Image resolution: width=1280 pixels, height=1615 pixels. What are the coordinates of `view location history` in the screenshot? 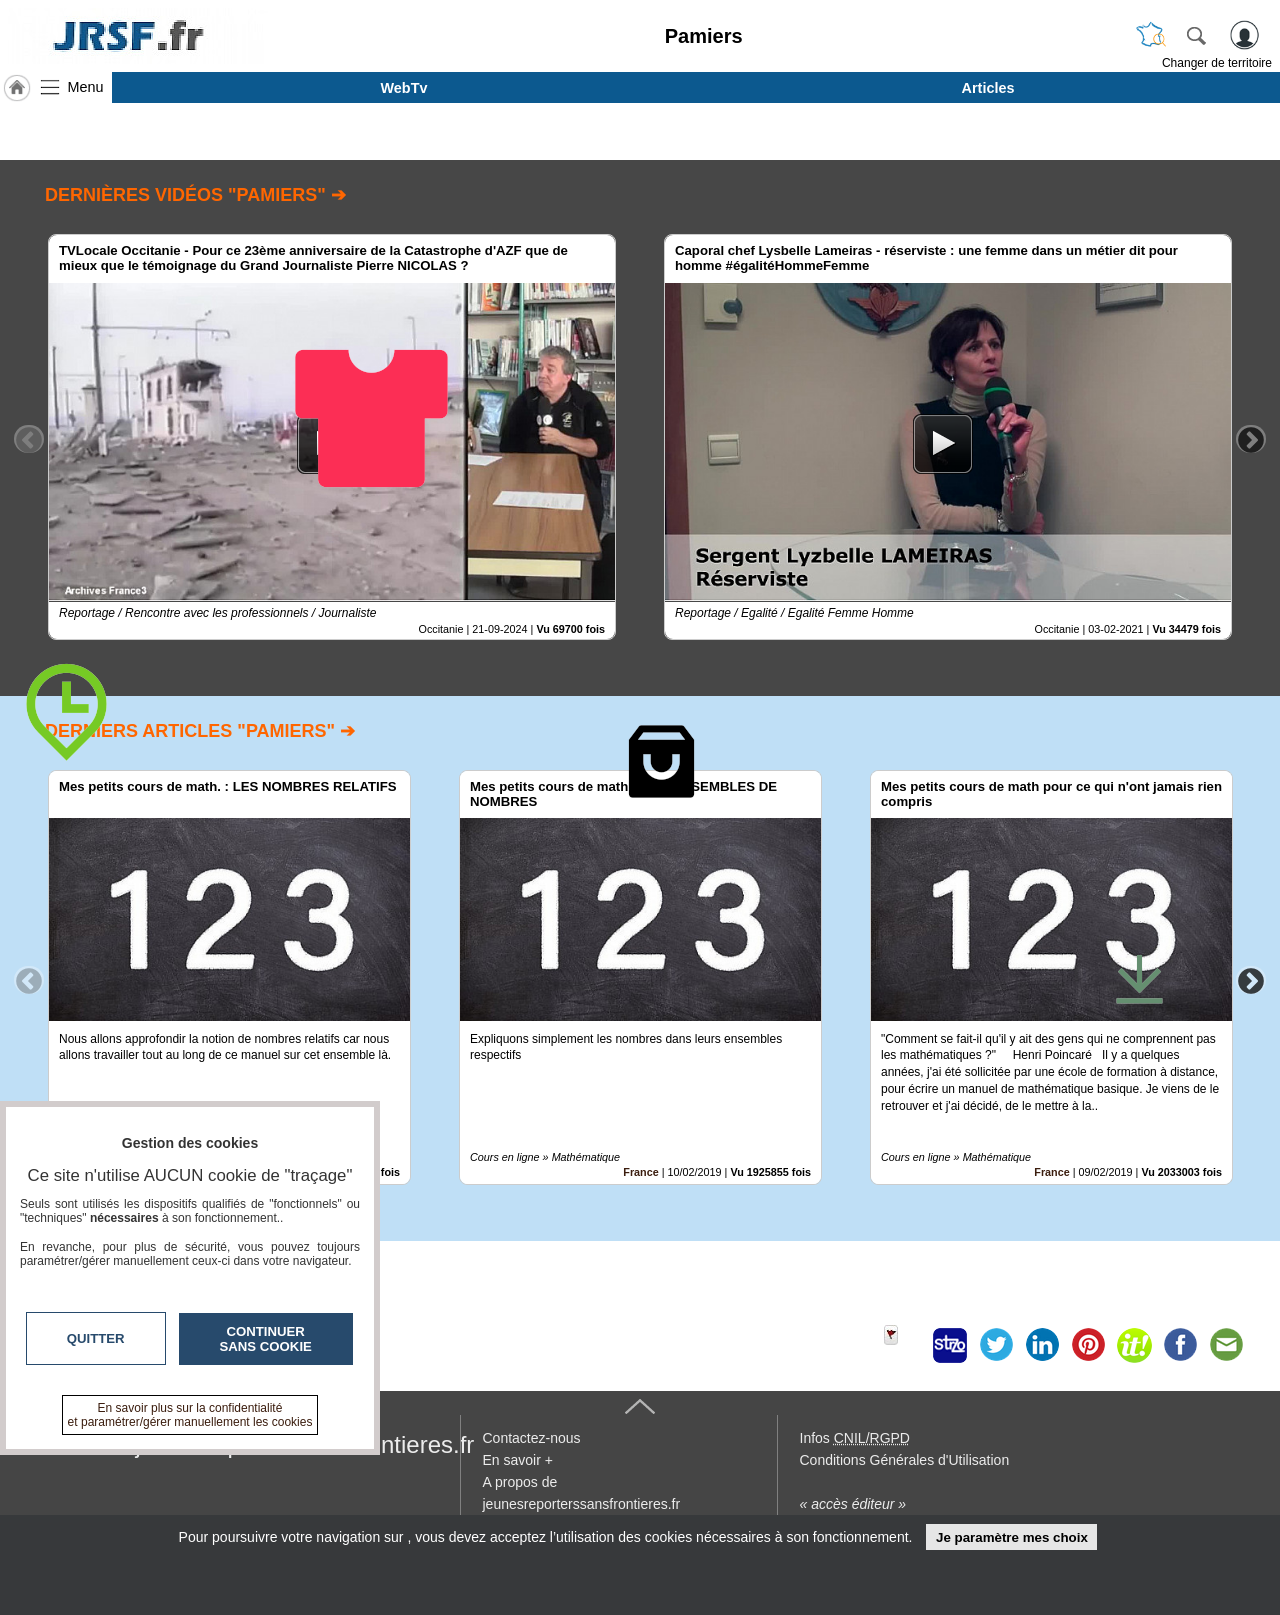 It's located at (66, 708).